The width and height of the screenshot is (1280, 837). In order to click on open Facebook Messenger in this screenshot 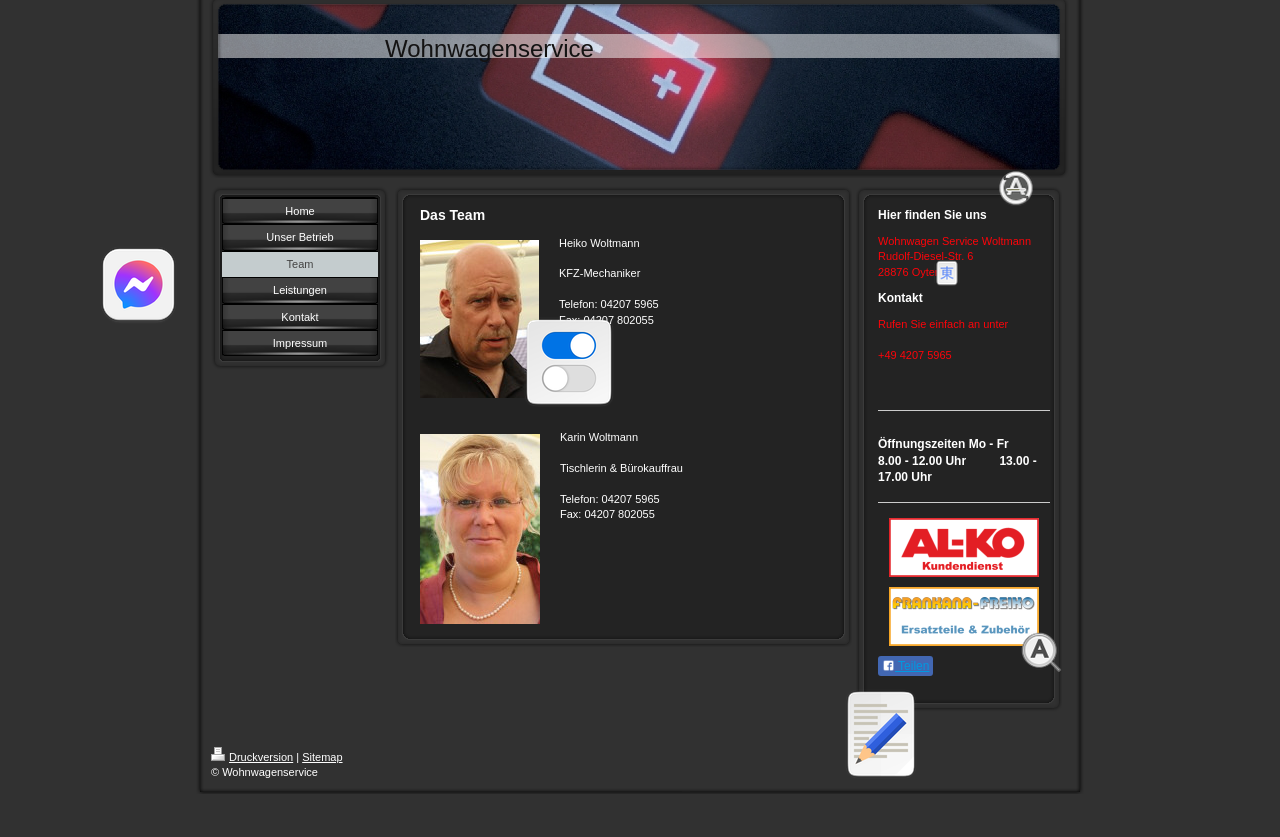, I will do `click(138, 284)`.